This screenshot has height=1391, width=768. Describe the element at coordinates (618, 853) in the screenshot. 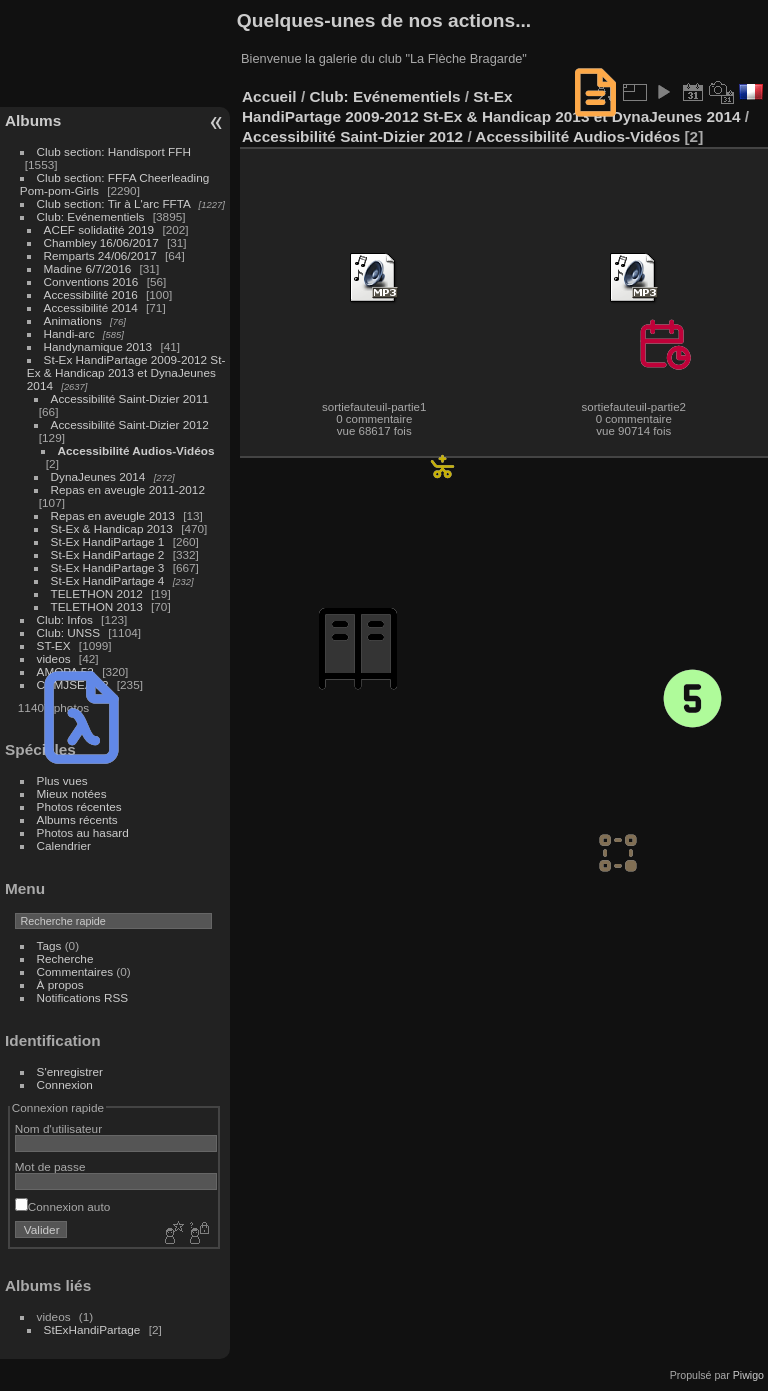

I see `set transform anchor to bottom-right corner` at that location.